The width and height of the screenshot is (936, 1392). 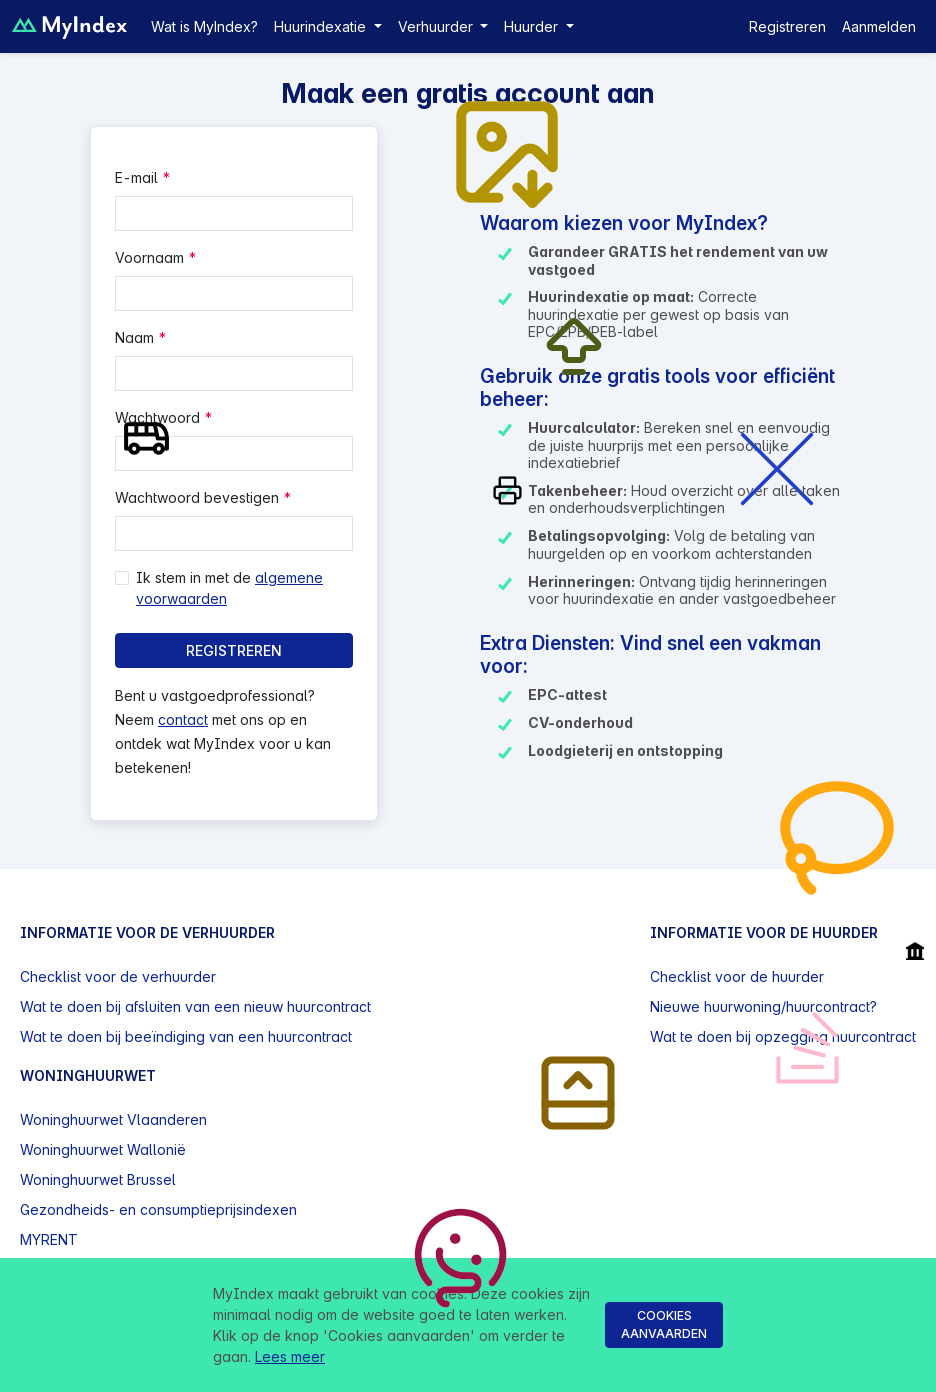 What do you see at coordinates (574, 348) in the screenshot?
I see `upload file to cloud or server` at bounding box center [574, 348].